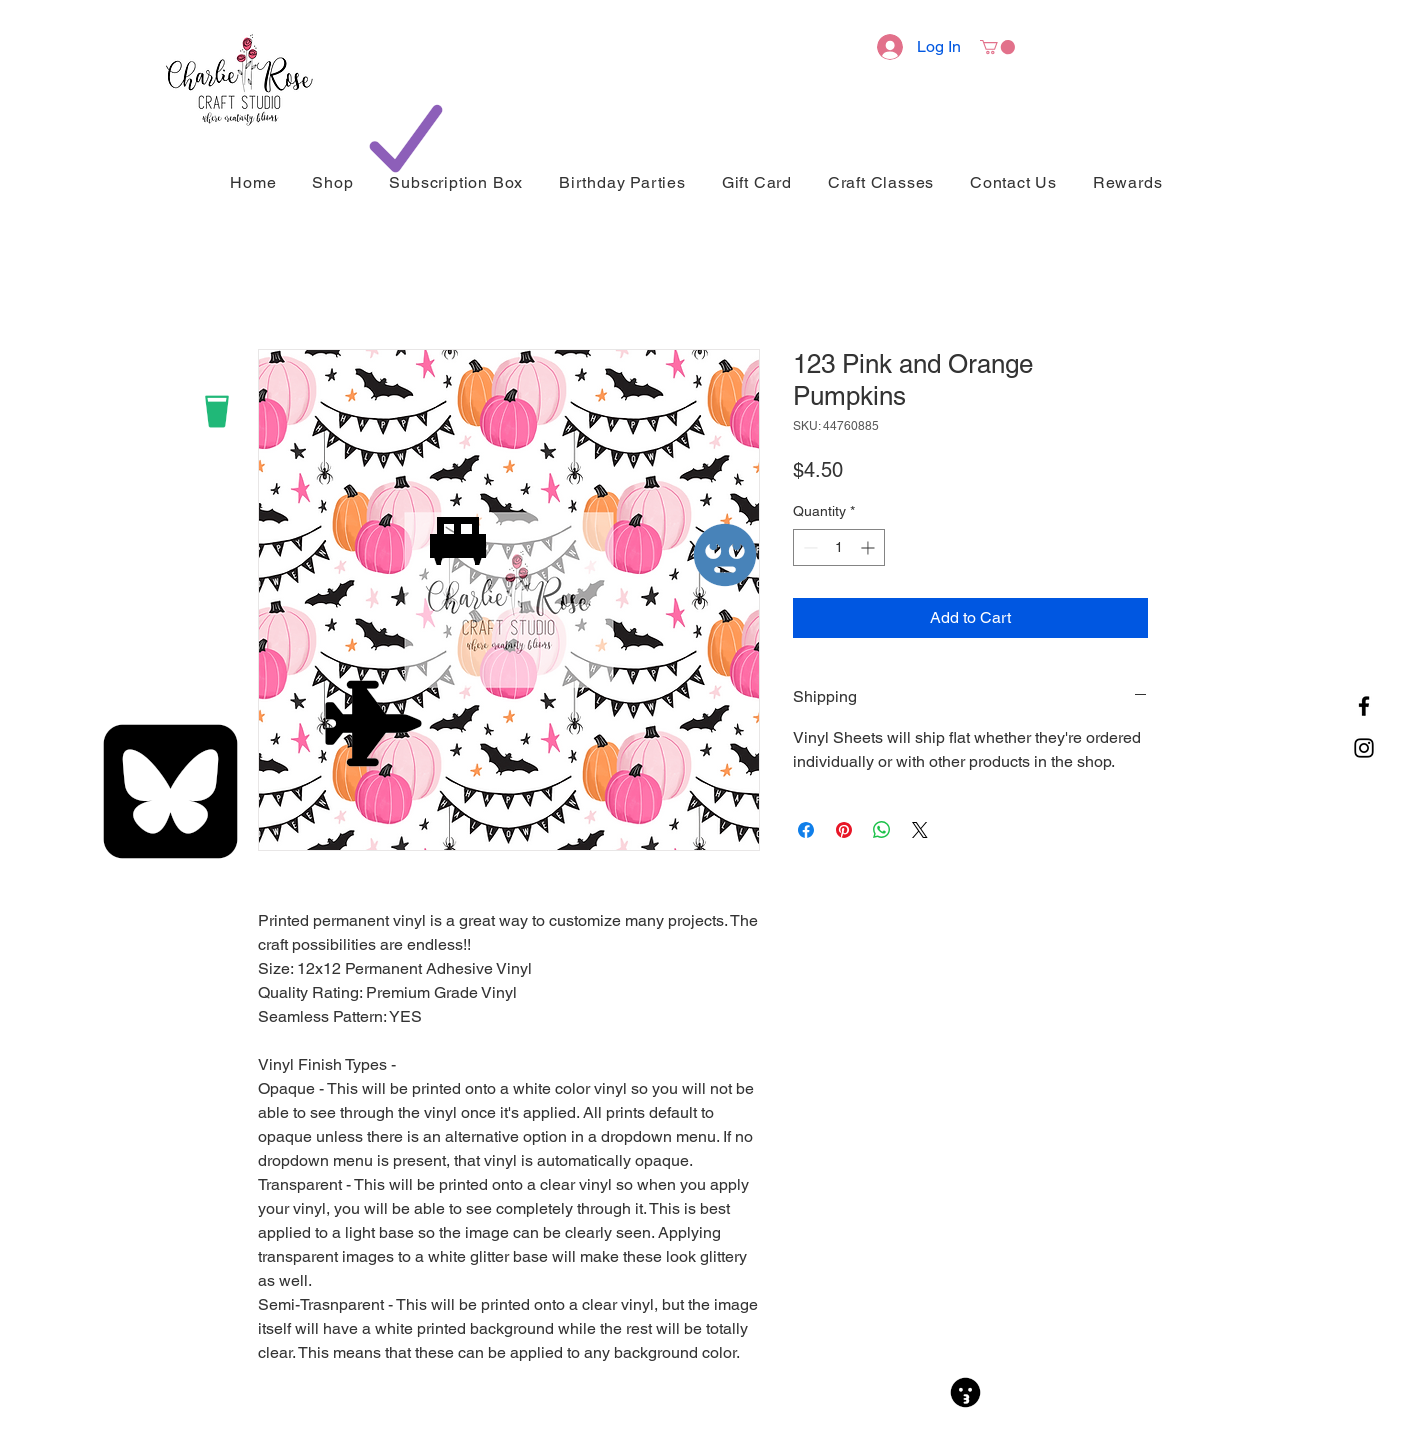 The height and width of the screenshot is (1450, 1405). I want to click on access flight or aviation features, so click(373, 723).